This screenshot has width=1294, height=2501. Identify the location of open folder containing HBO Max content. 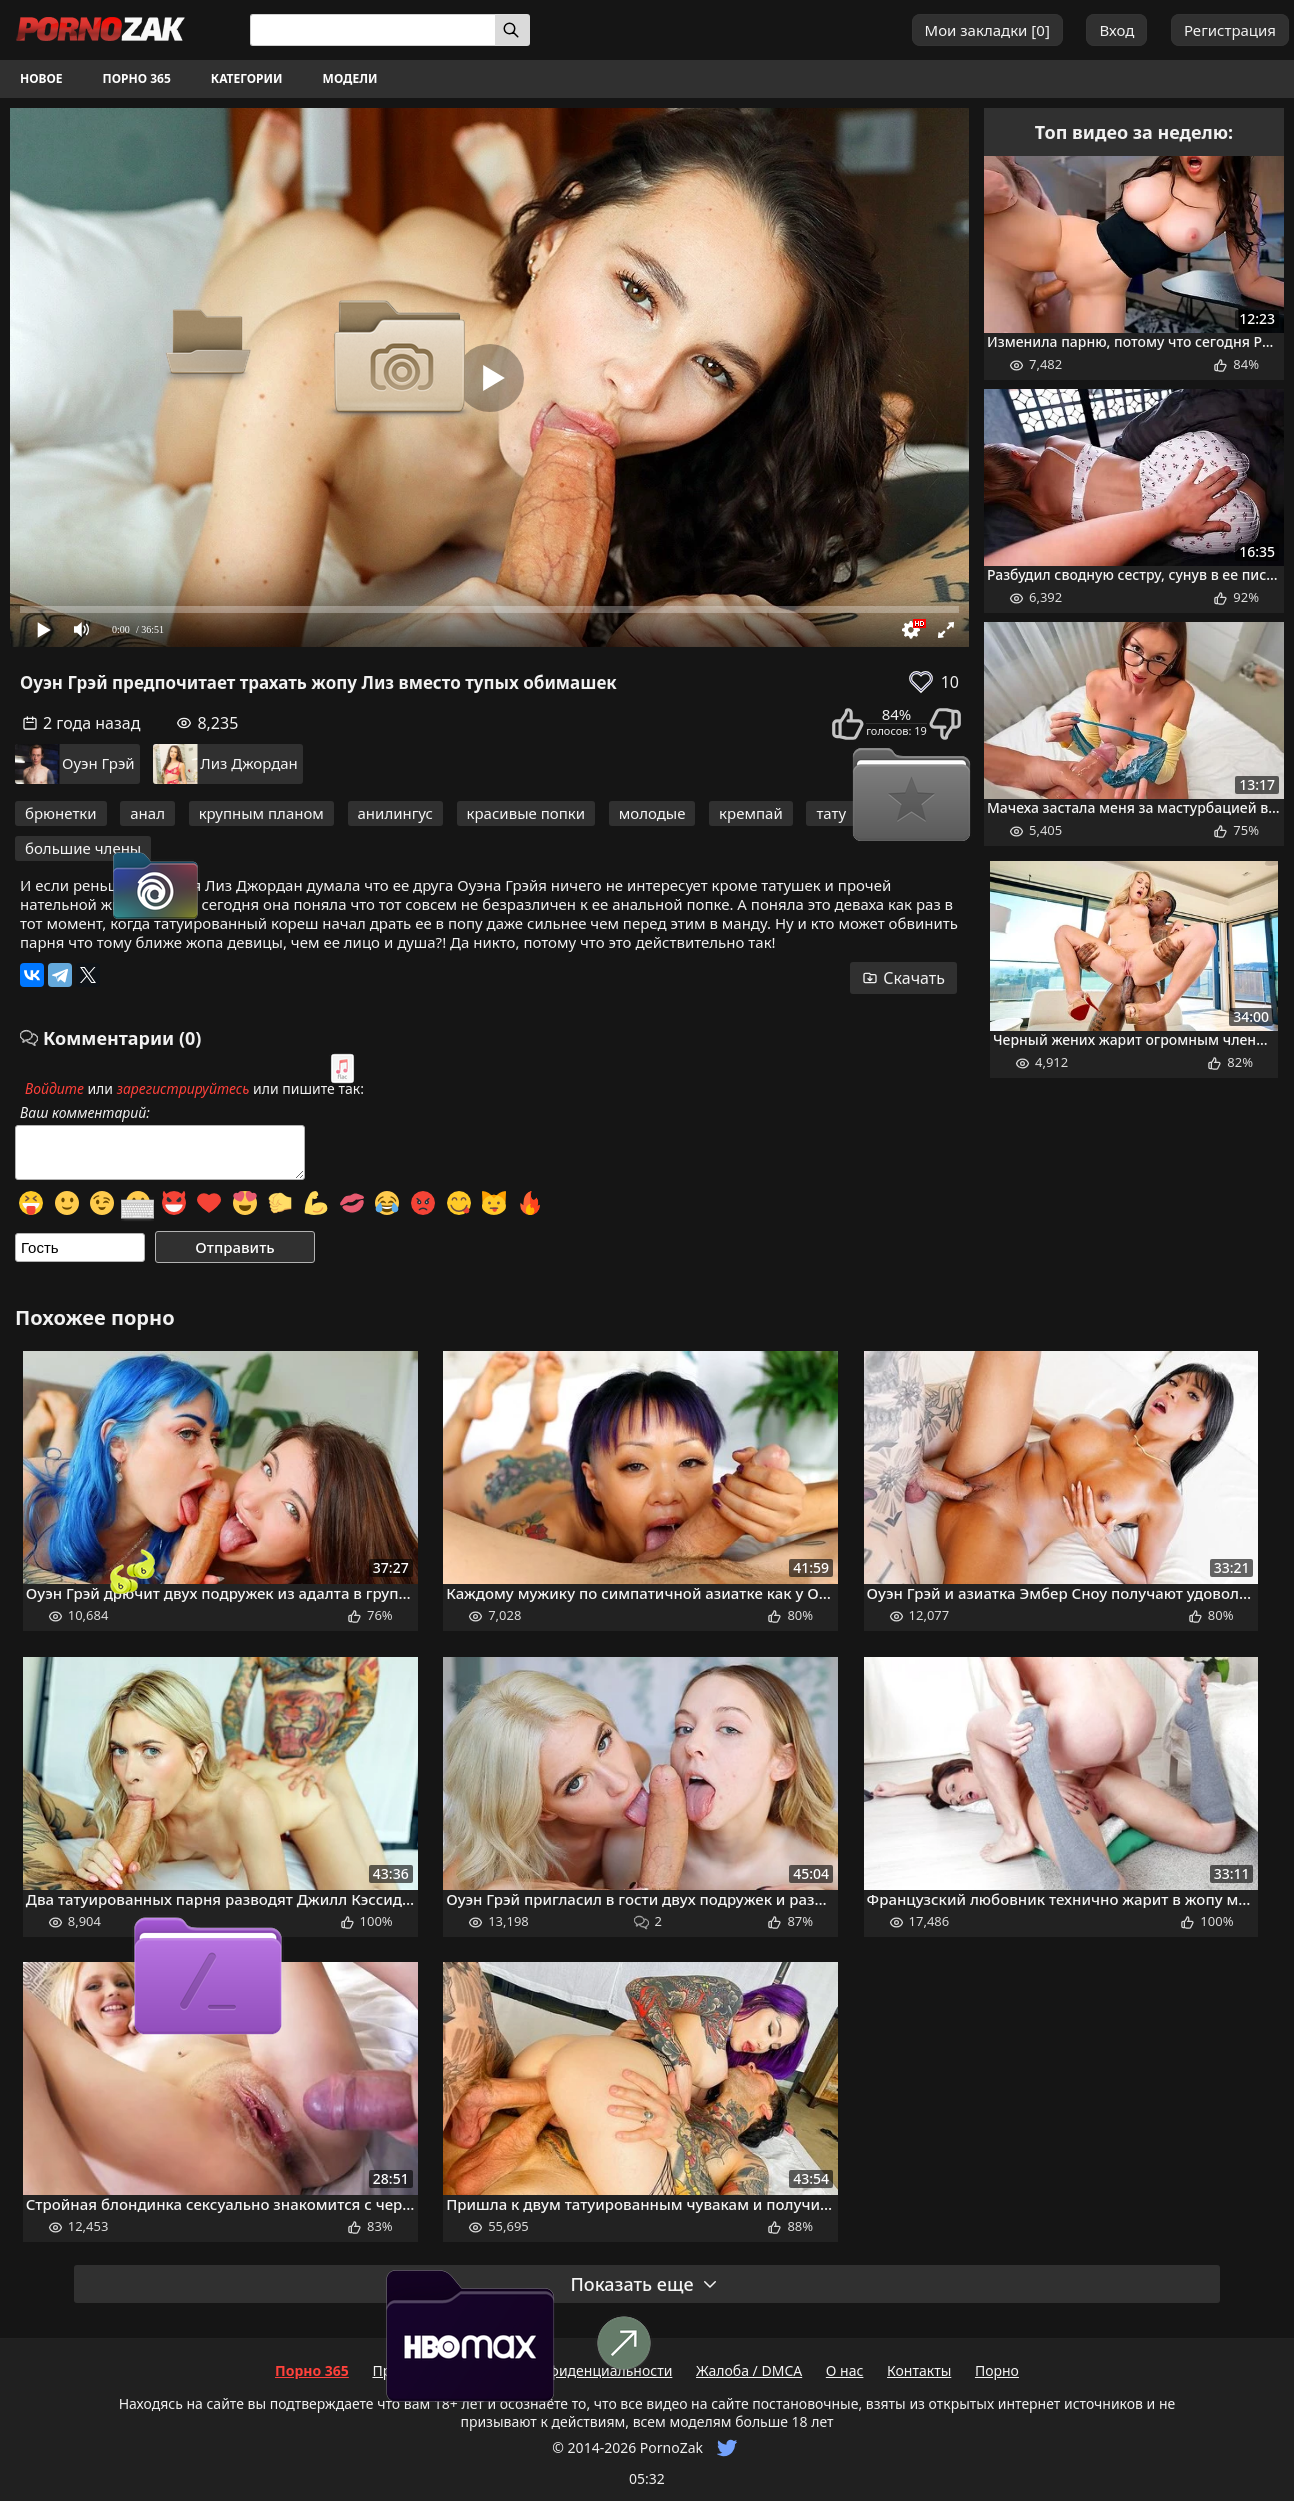
(469, 2340).